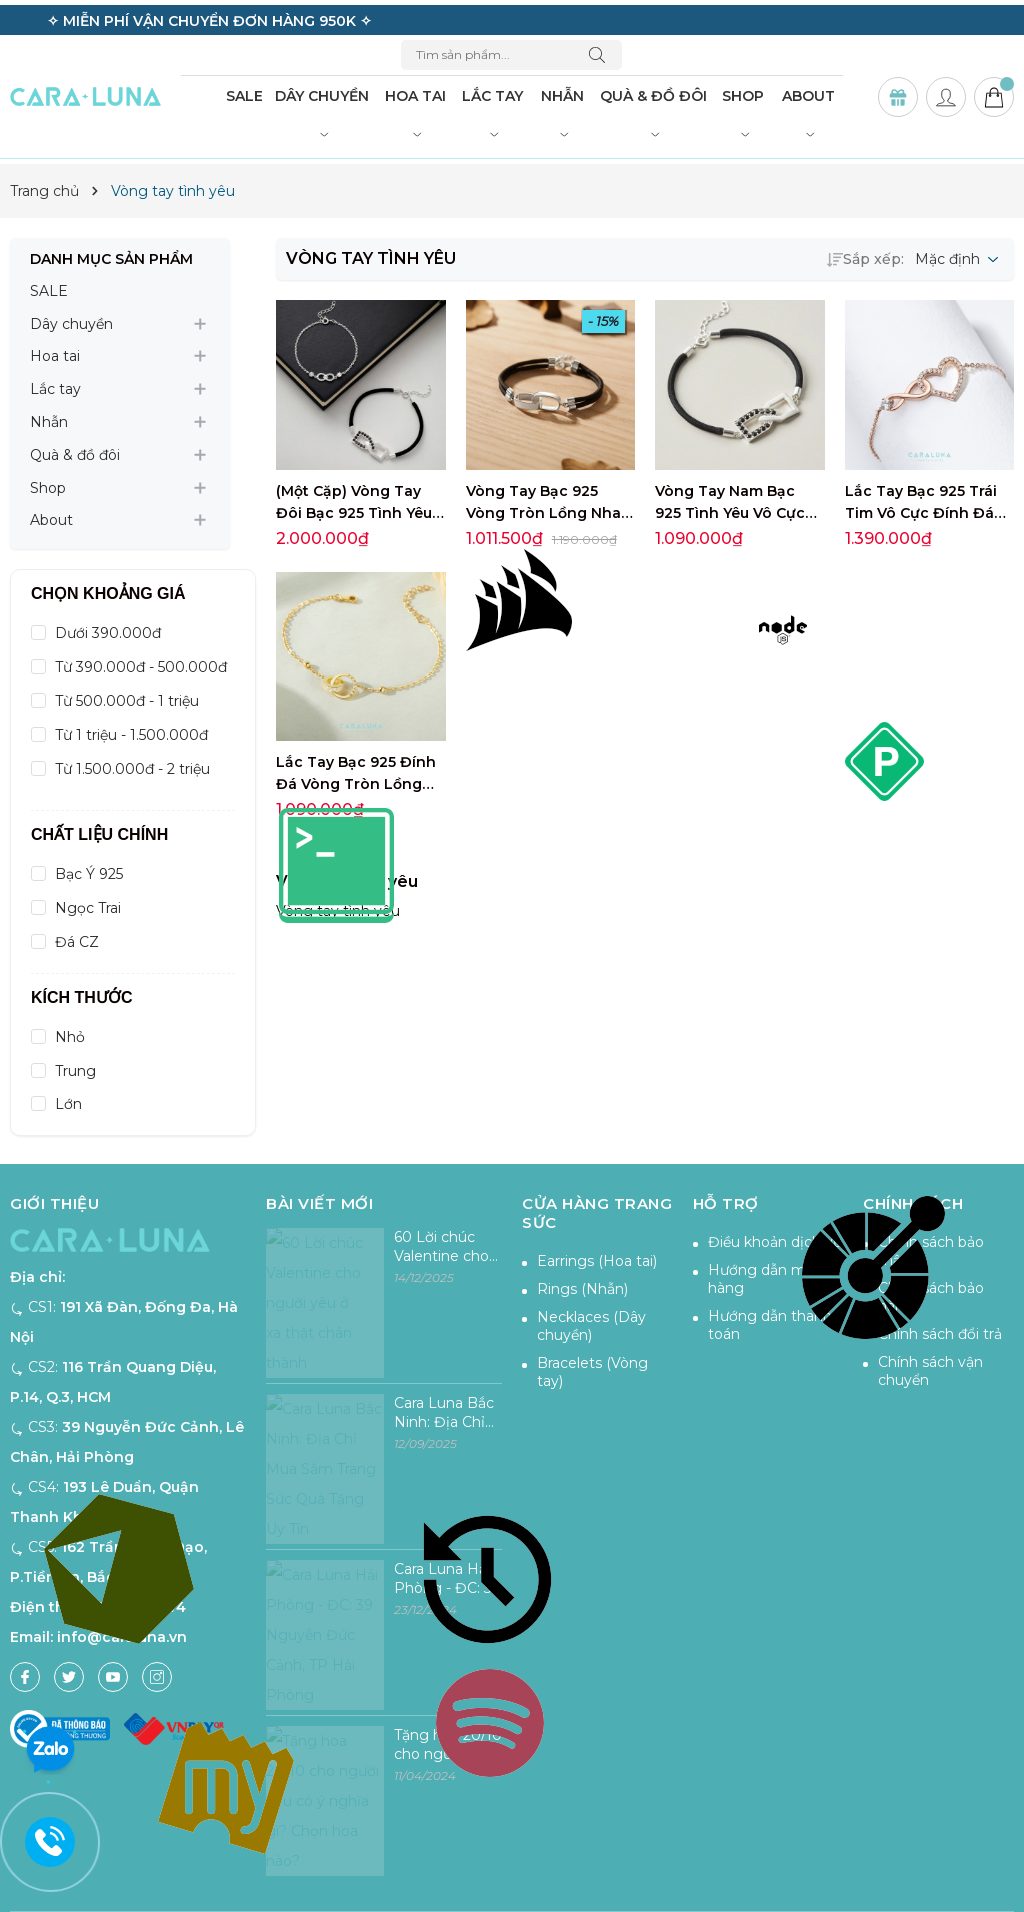 Image resolution: width=1024 pixels, height=1912 pixels. Describe the element at coordinates (119, 1569) in the screenshot. I see `crystal programming language logo` at that location.